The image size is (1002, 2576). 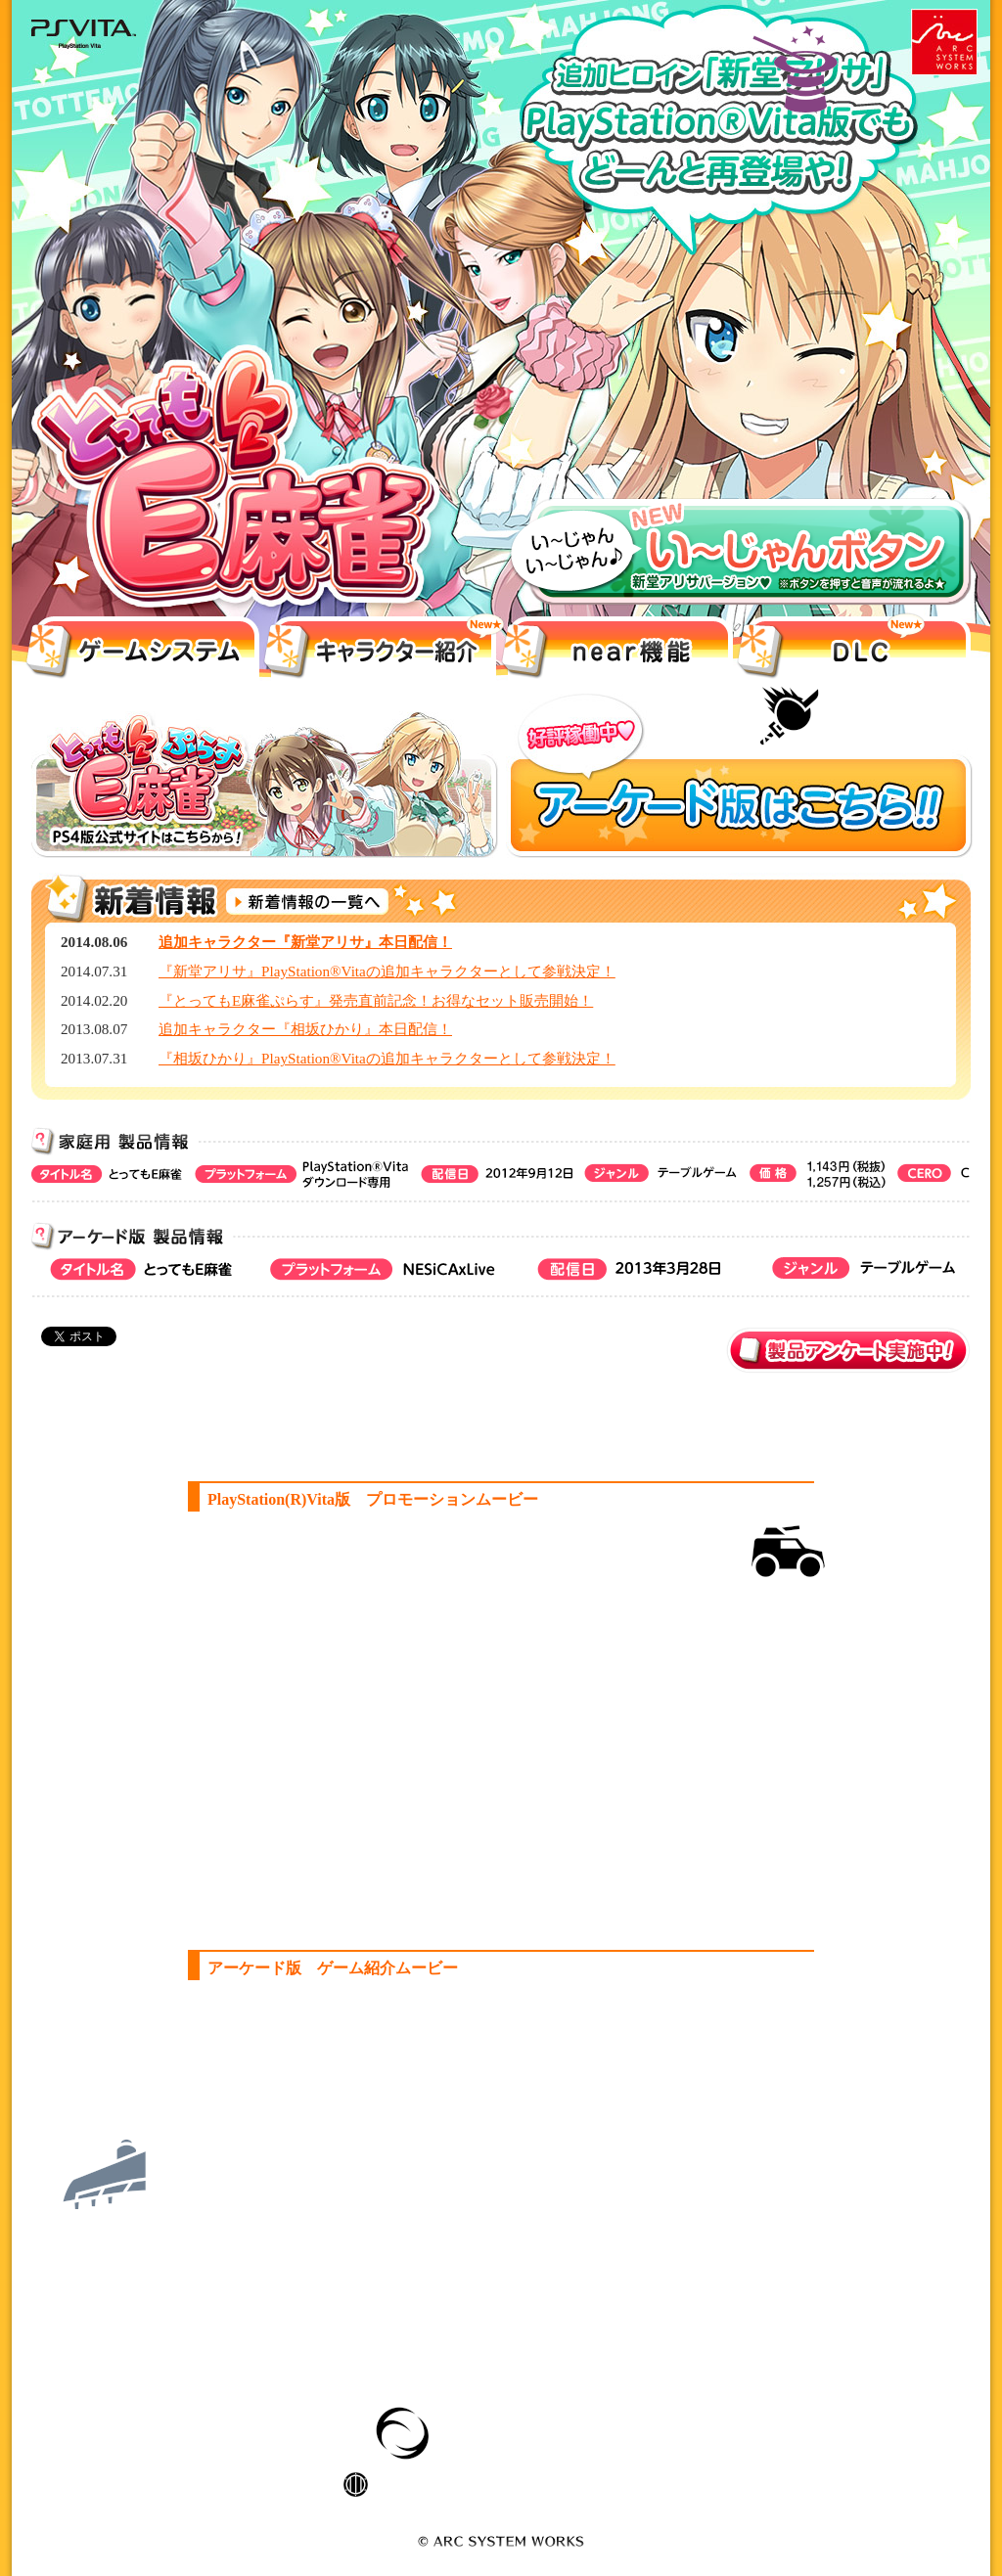 I want to click on perform a slashing attack, so click(x=789, y=715).